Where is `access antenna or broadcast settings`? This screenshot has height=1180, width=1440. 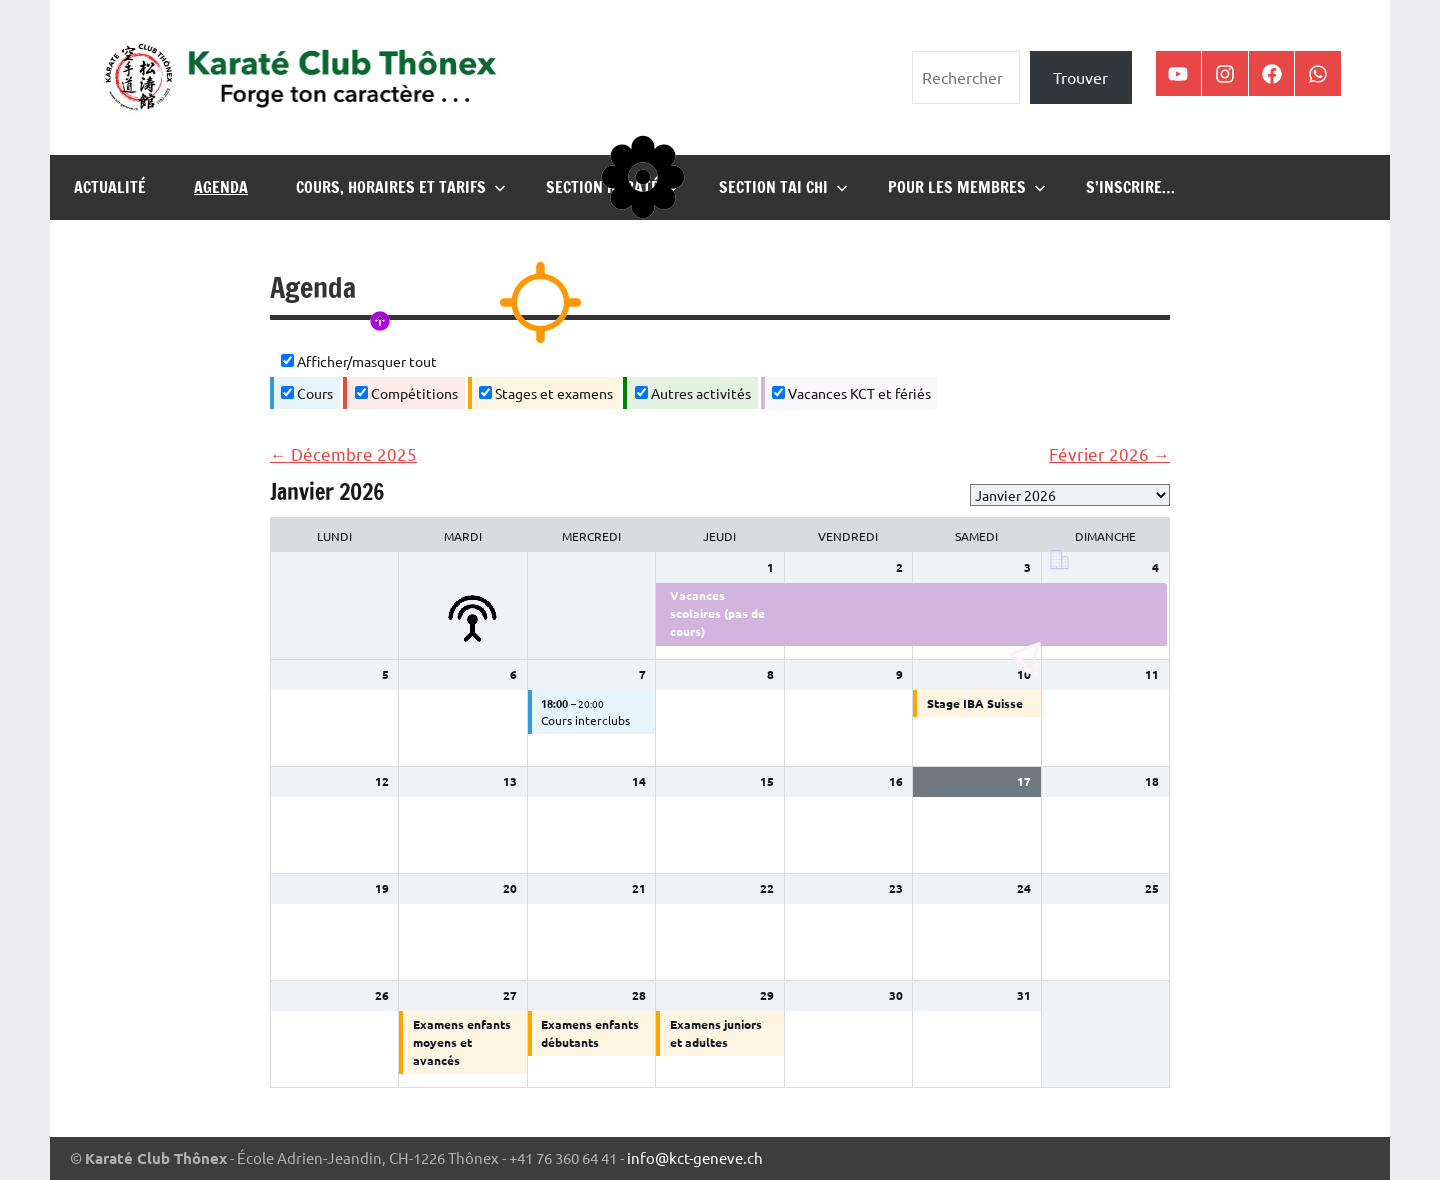
access antenna or broadcast settings is located at coordinates (472, 619).